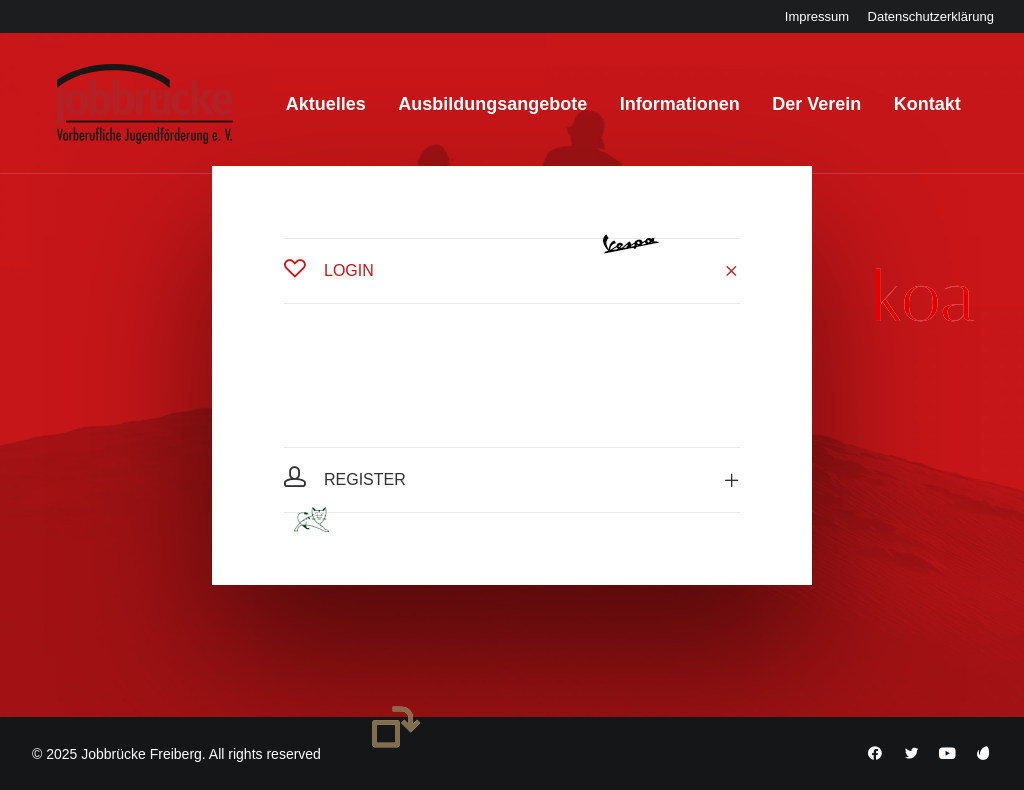 This screenshot has height=790, width=1024. What do you see at coordinates (311, 519) in the screenshot?
I see `apache tomcat server logo` at bounding box center [311, 519].